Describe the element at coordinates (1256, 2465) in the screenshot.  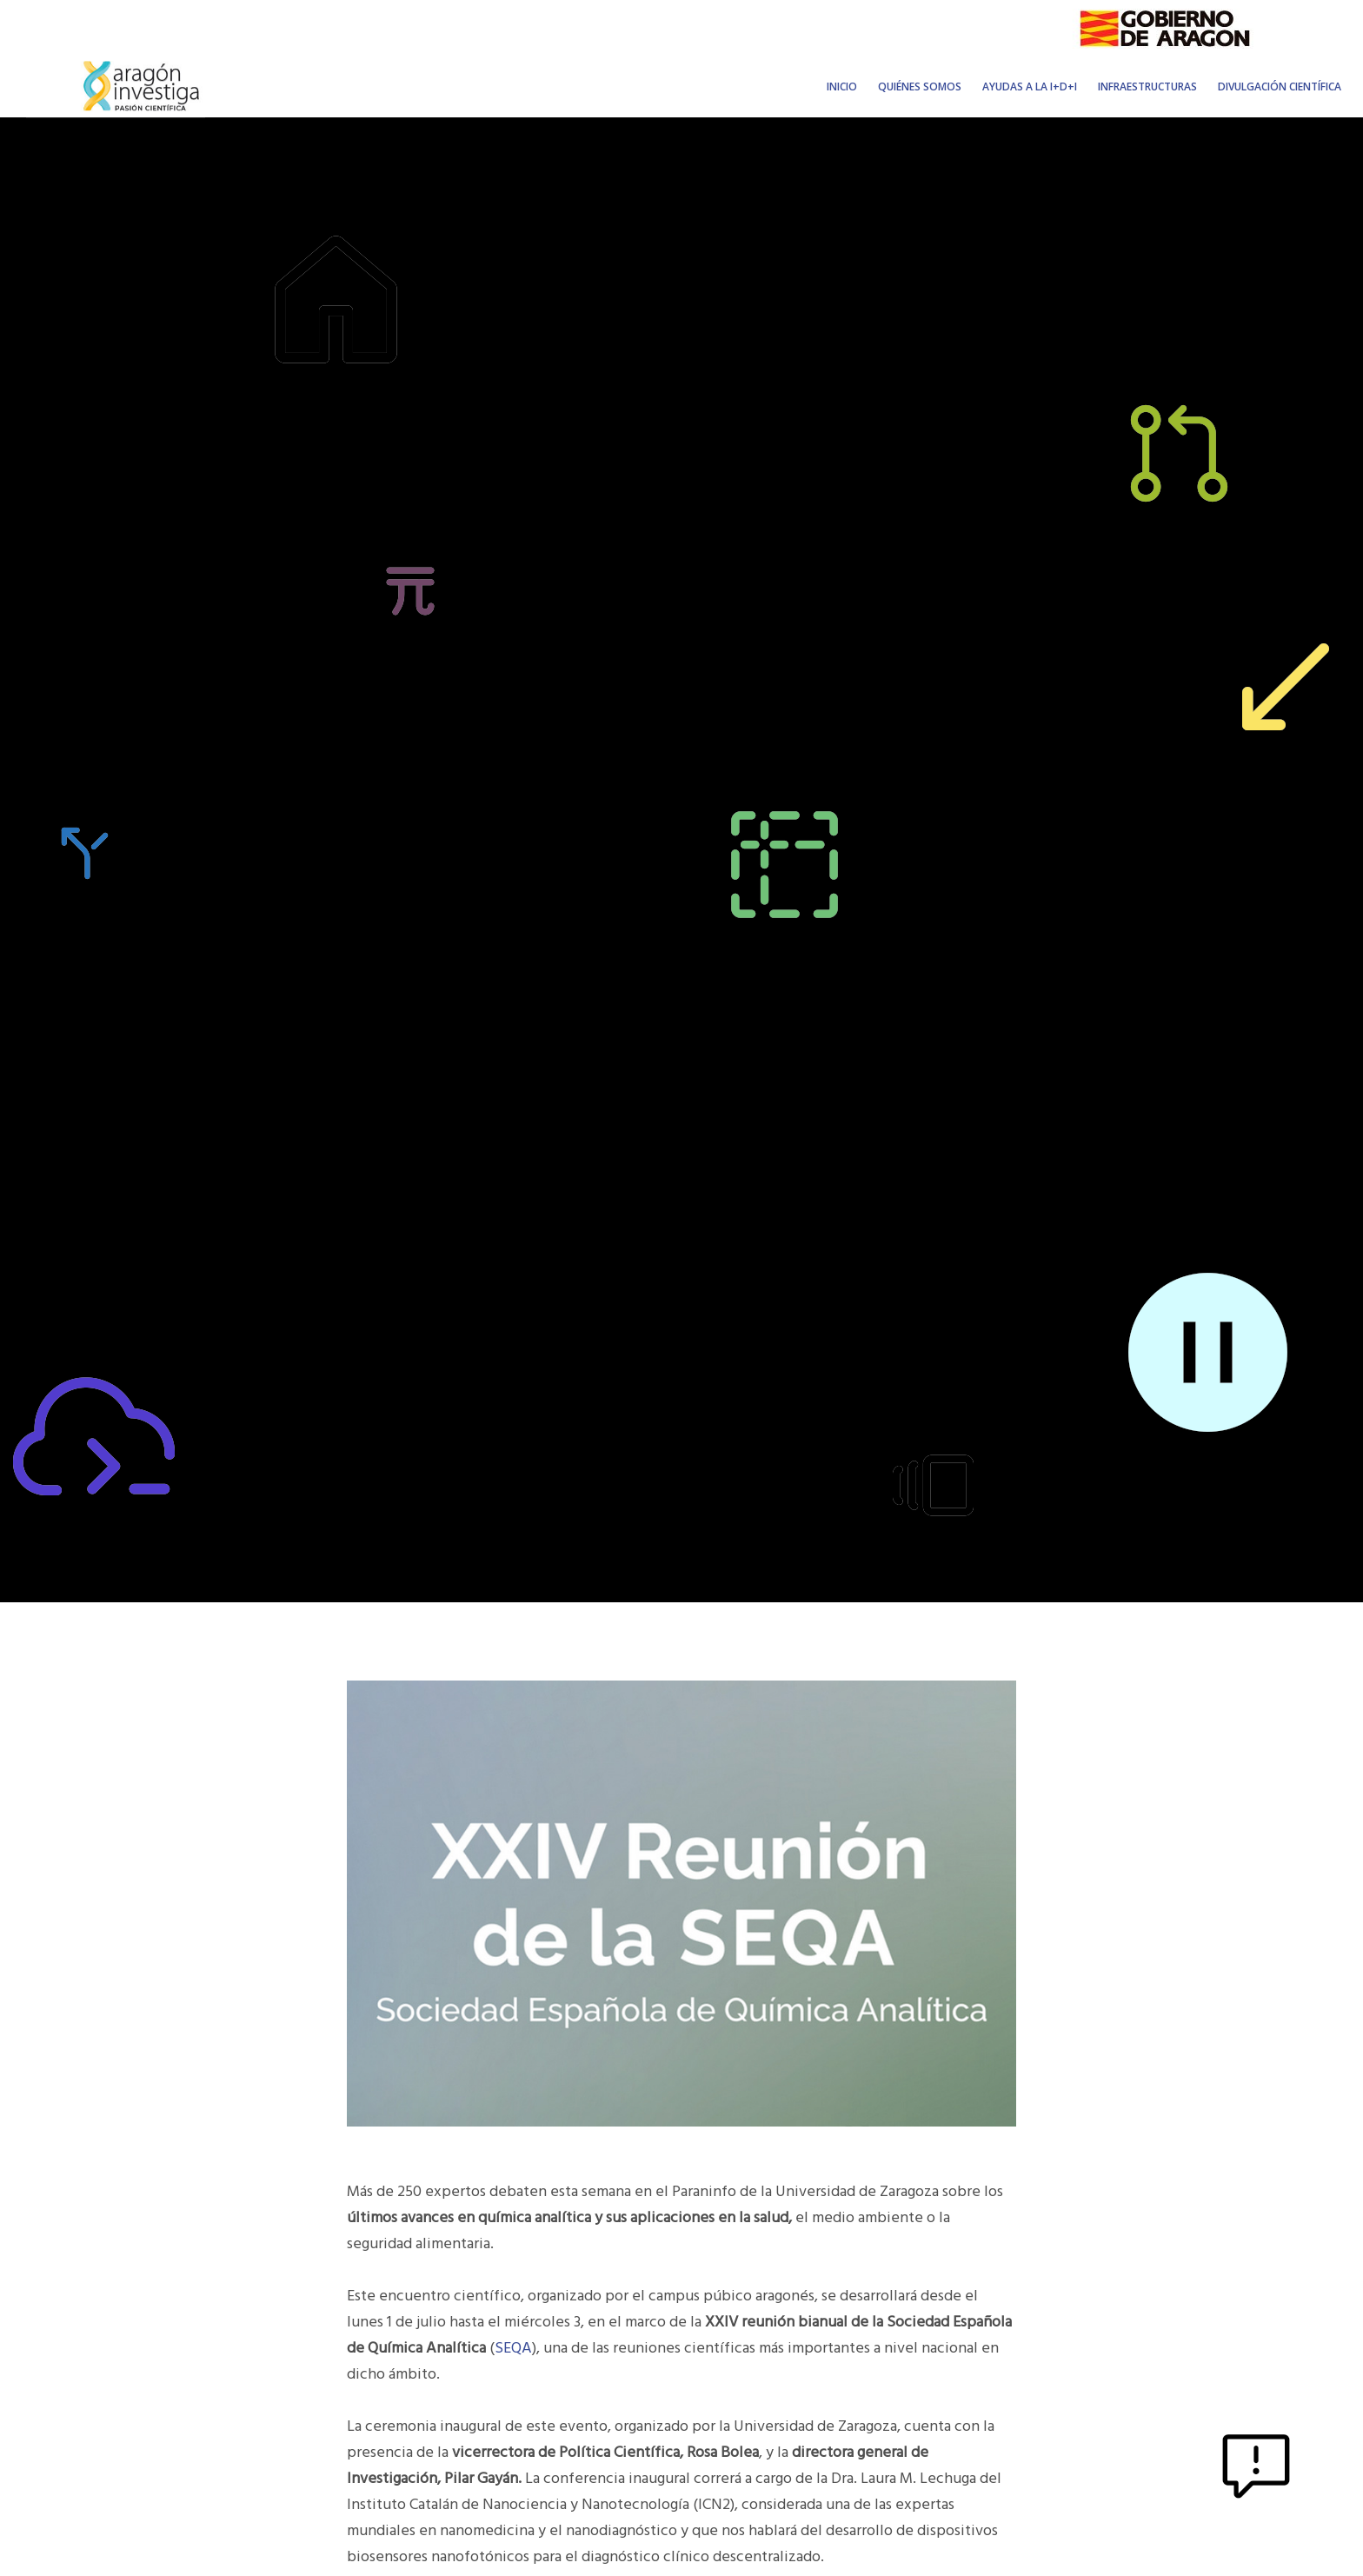
I see `report an issue or problem` at that location.